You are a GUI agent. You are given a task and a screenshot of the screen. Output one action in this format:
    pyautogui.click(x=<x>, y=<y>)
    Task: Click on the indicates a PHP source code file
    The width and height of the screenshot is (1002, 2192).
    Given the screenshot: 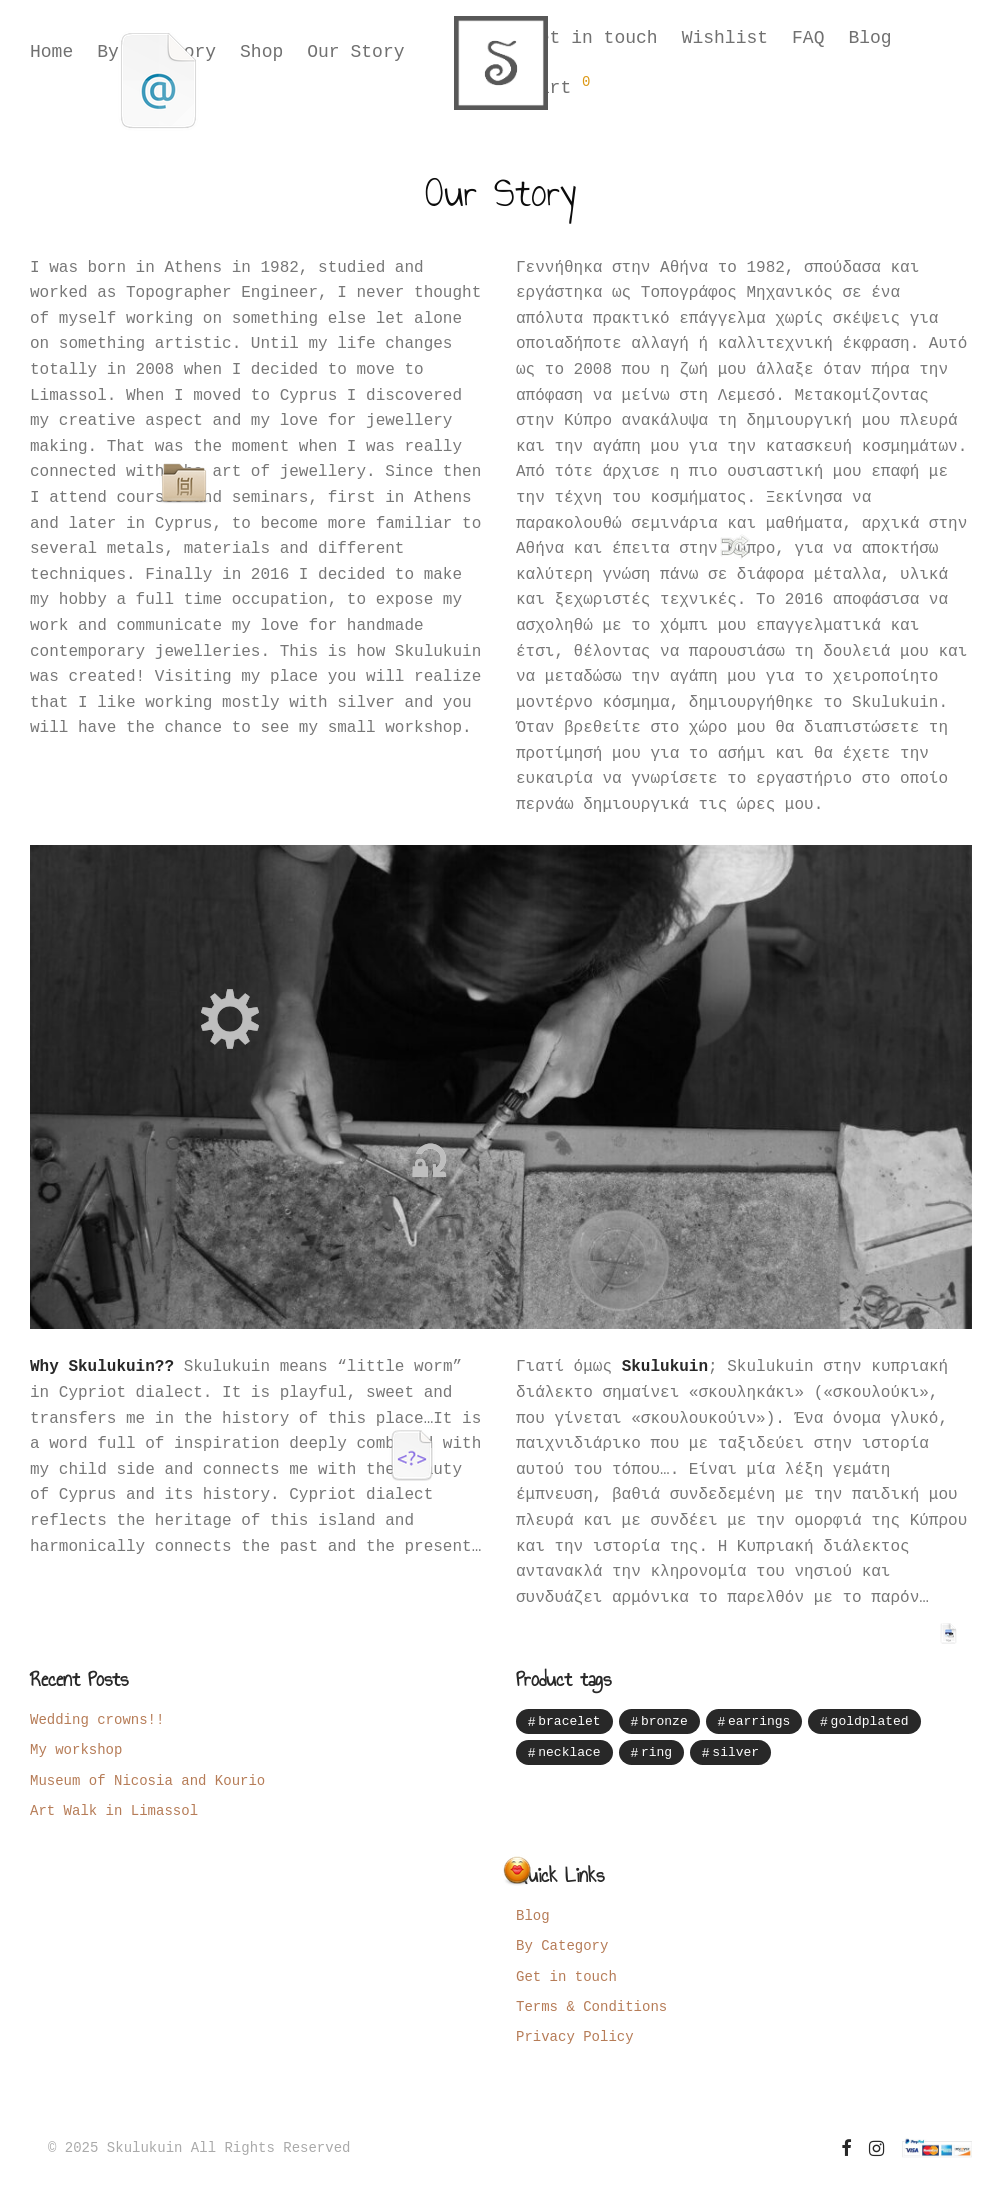 What is the action you would take?
    pyautogui.click(x=412, y=1455)
    